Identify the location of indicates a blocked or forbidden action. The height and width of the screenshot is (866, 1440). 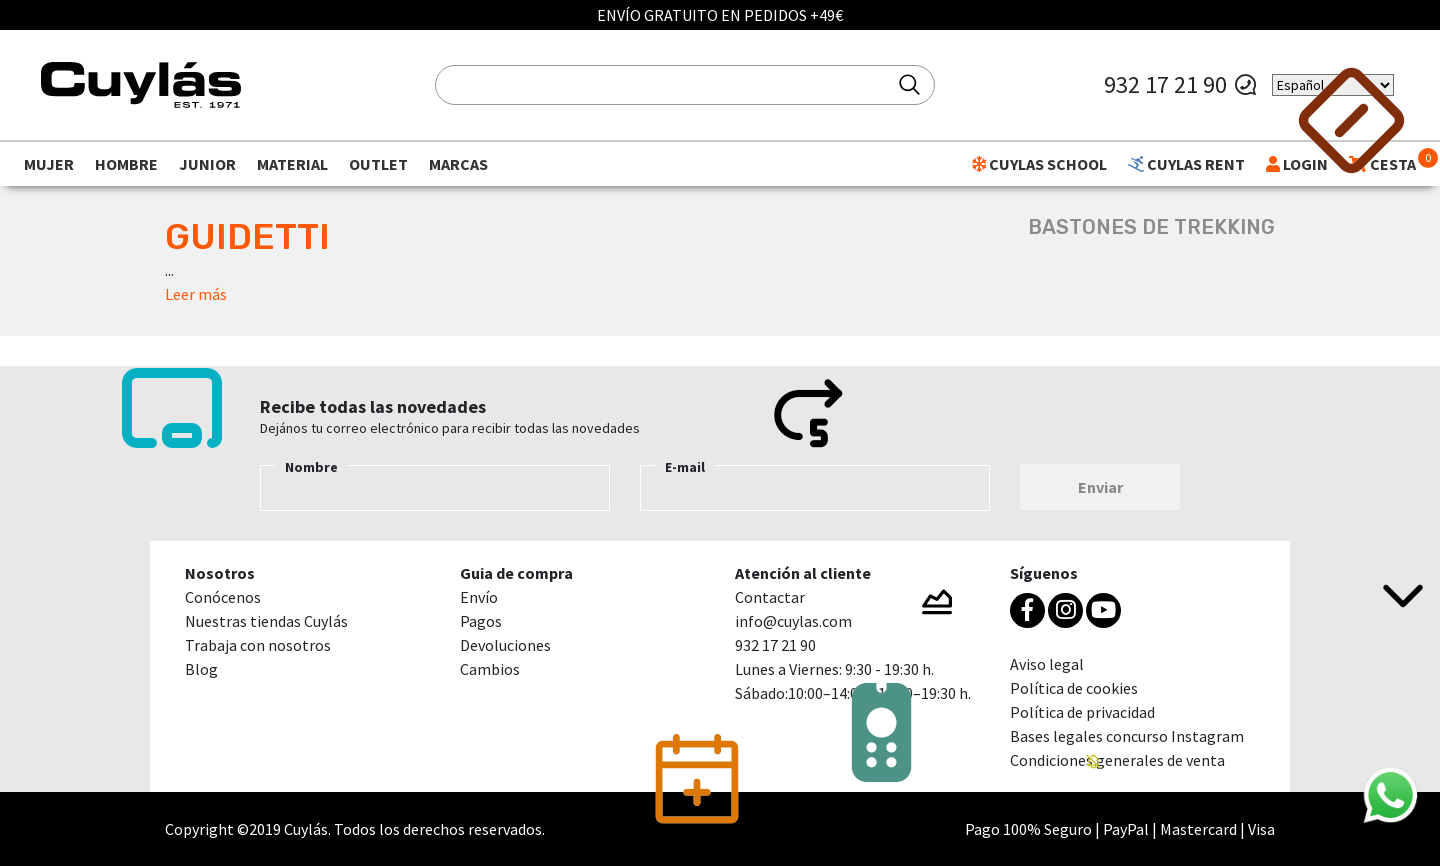
(1351, 120).